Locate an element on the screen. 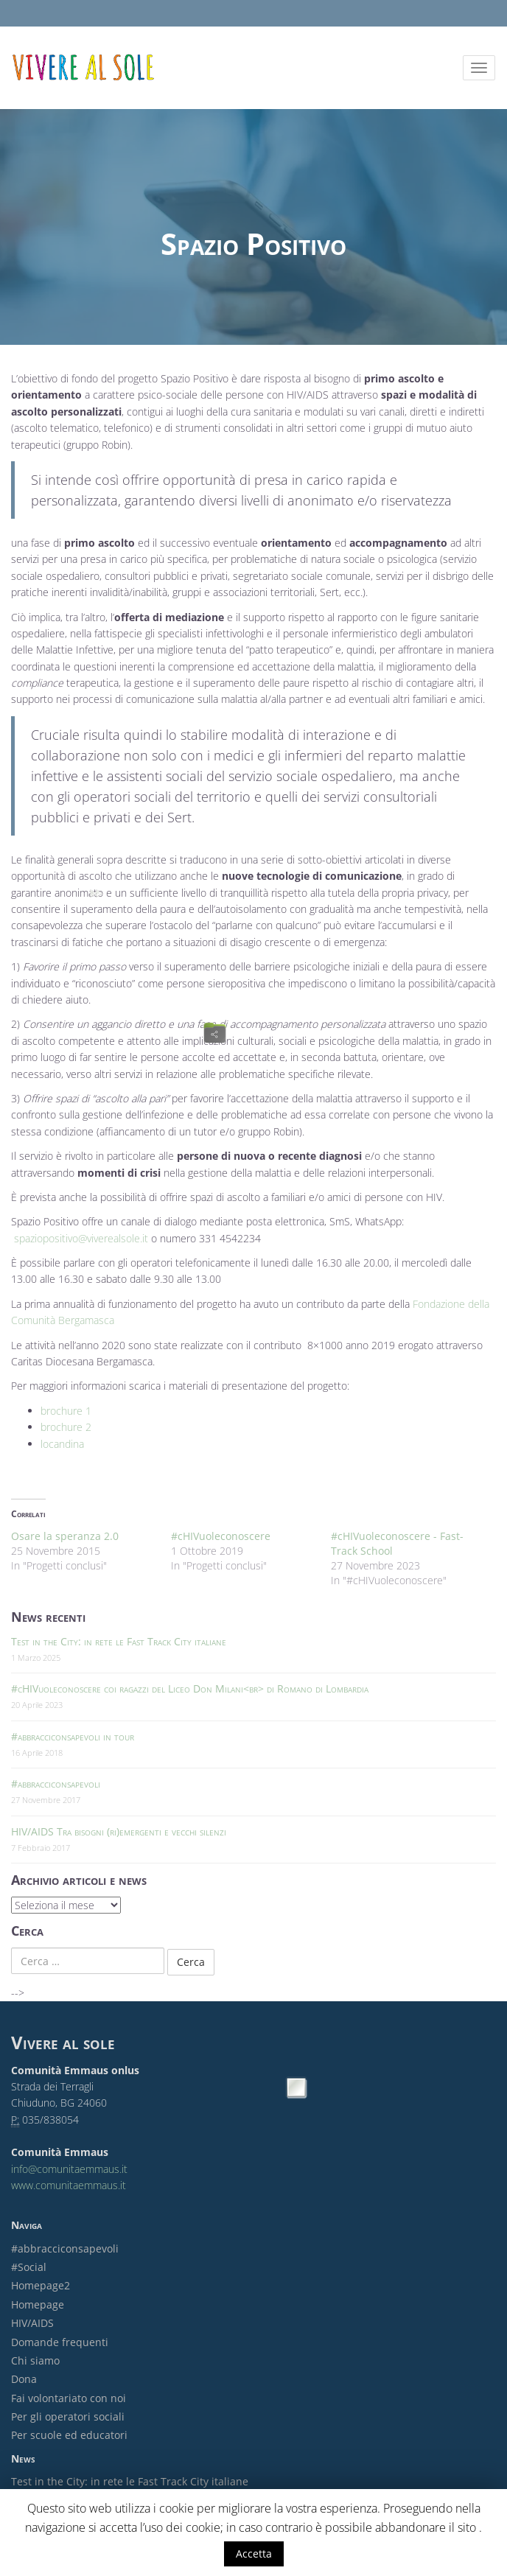  skip forward in media playback is located at coordinates (96, 893).